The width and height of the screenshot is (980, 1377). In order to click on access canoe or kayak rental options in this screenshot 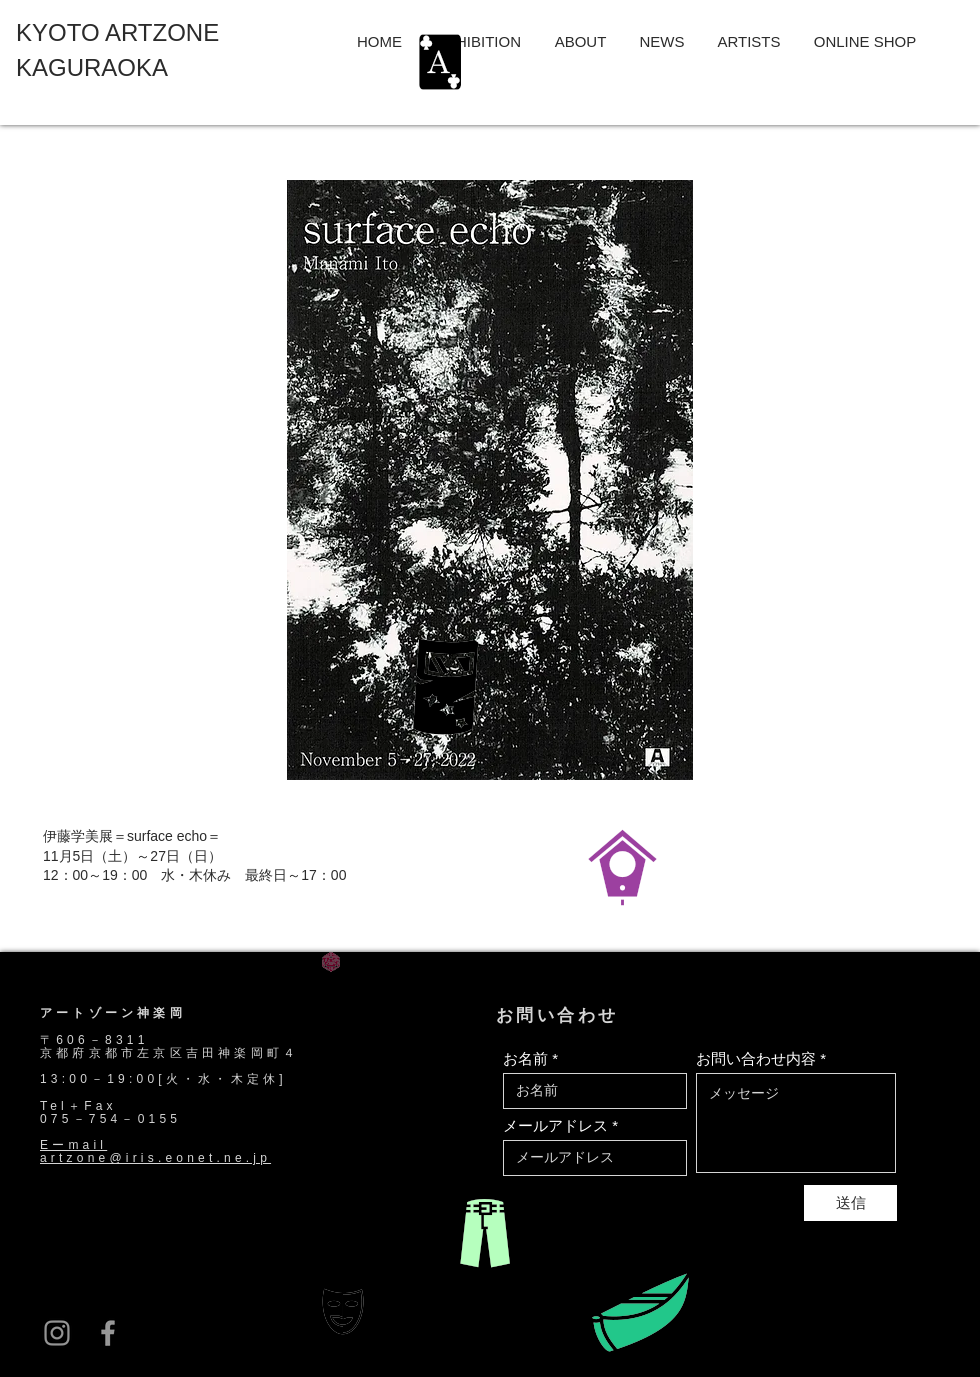, I will do `click(640, 1312)`.